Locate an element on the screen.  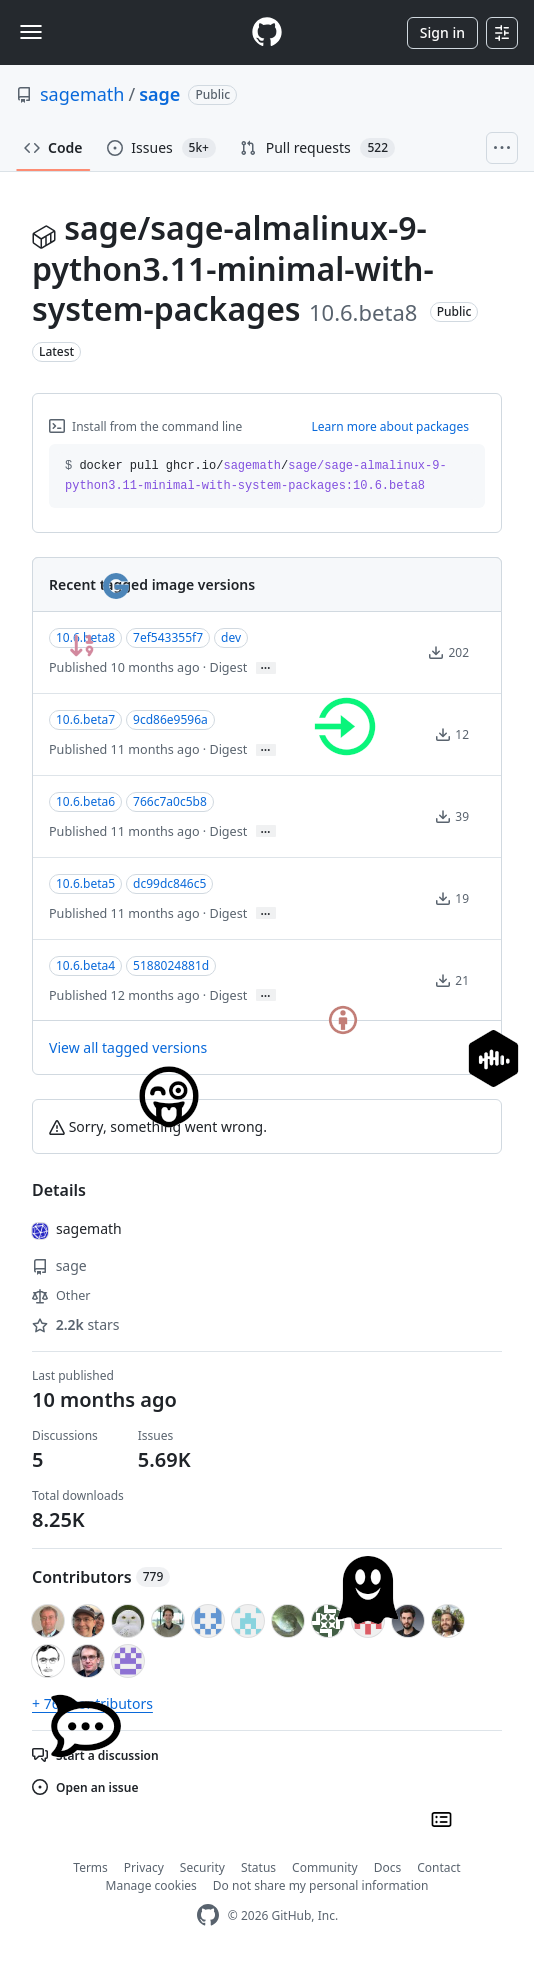
log in to your account is located at coordinates (346, 726).